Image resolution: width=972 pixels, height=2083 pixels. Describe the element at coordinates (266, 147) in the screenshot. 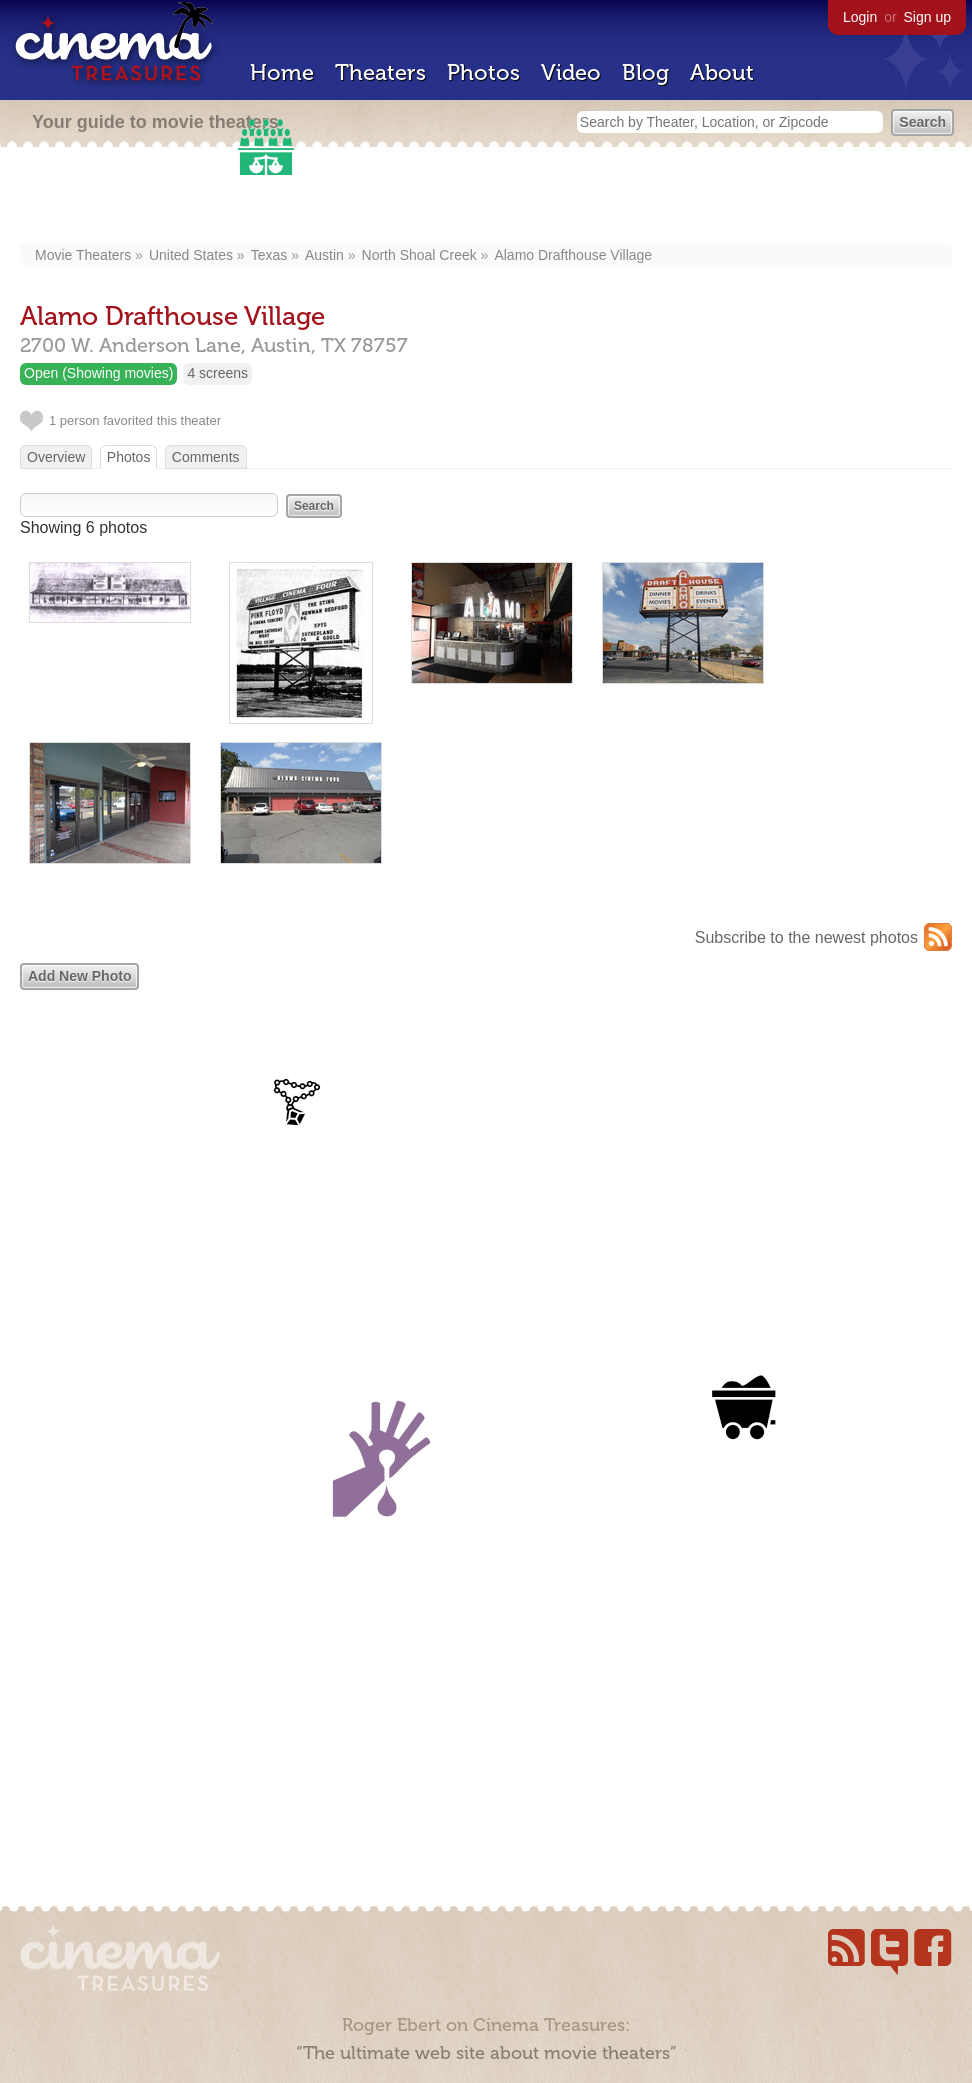

I see `view jury or tribunal panel` at that location.